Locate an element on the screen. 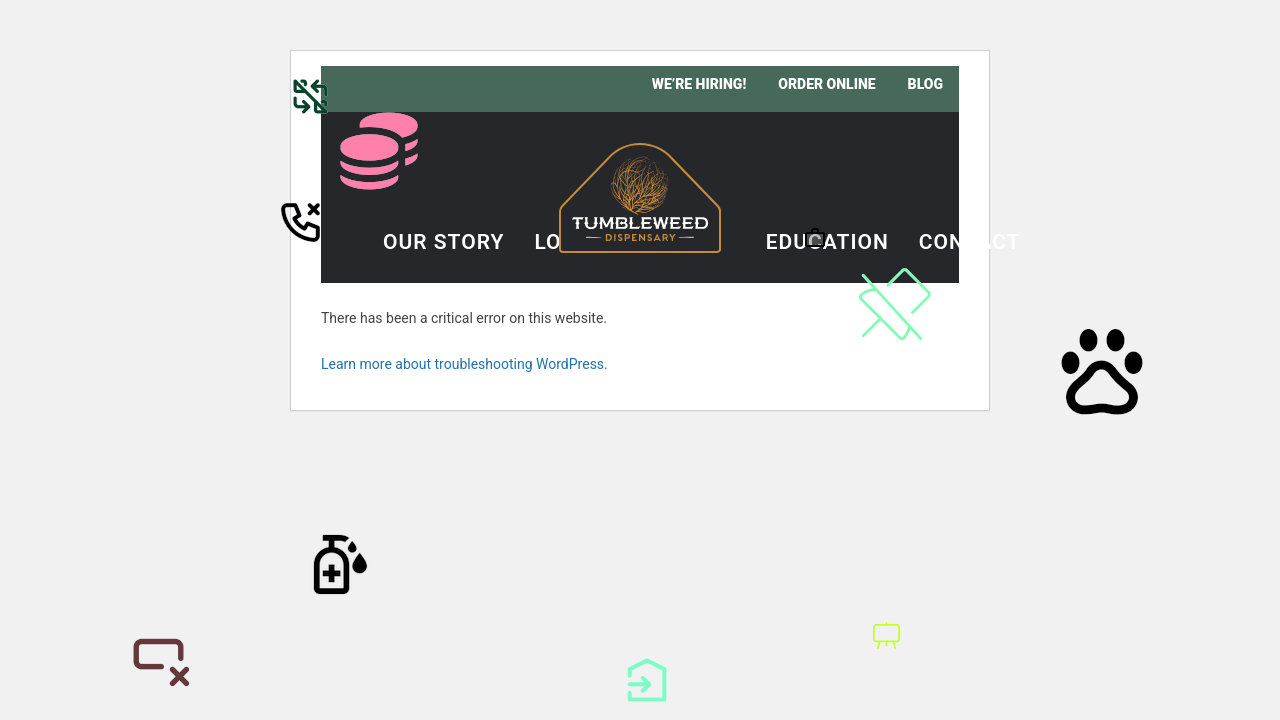 Image resolution: width=1280 pixels, height=720 pixels. end or cancel a phone call is located at coordinates (301, 221).